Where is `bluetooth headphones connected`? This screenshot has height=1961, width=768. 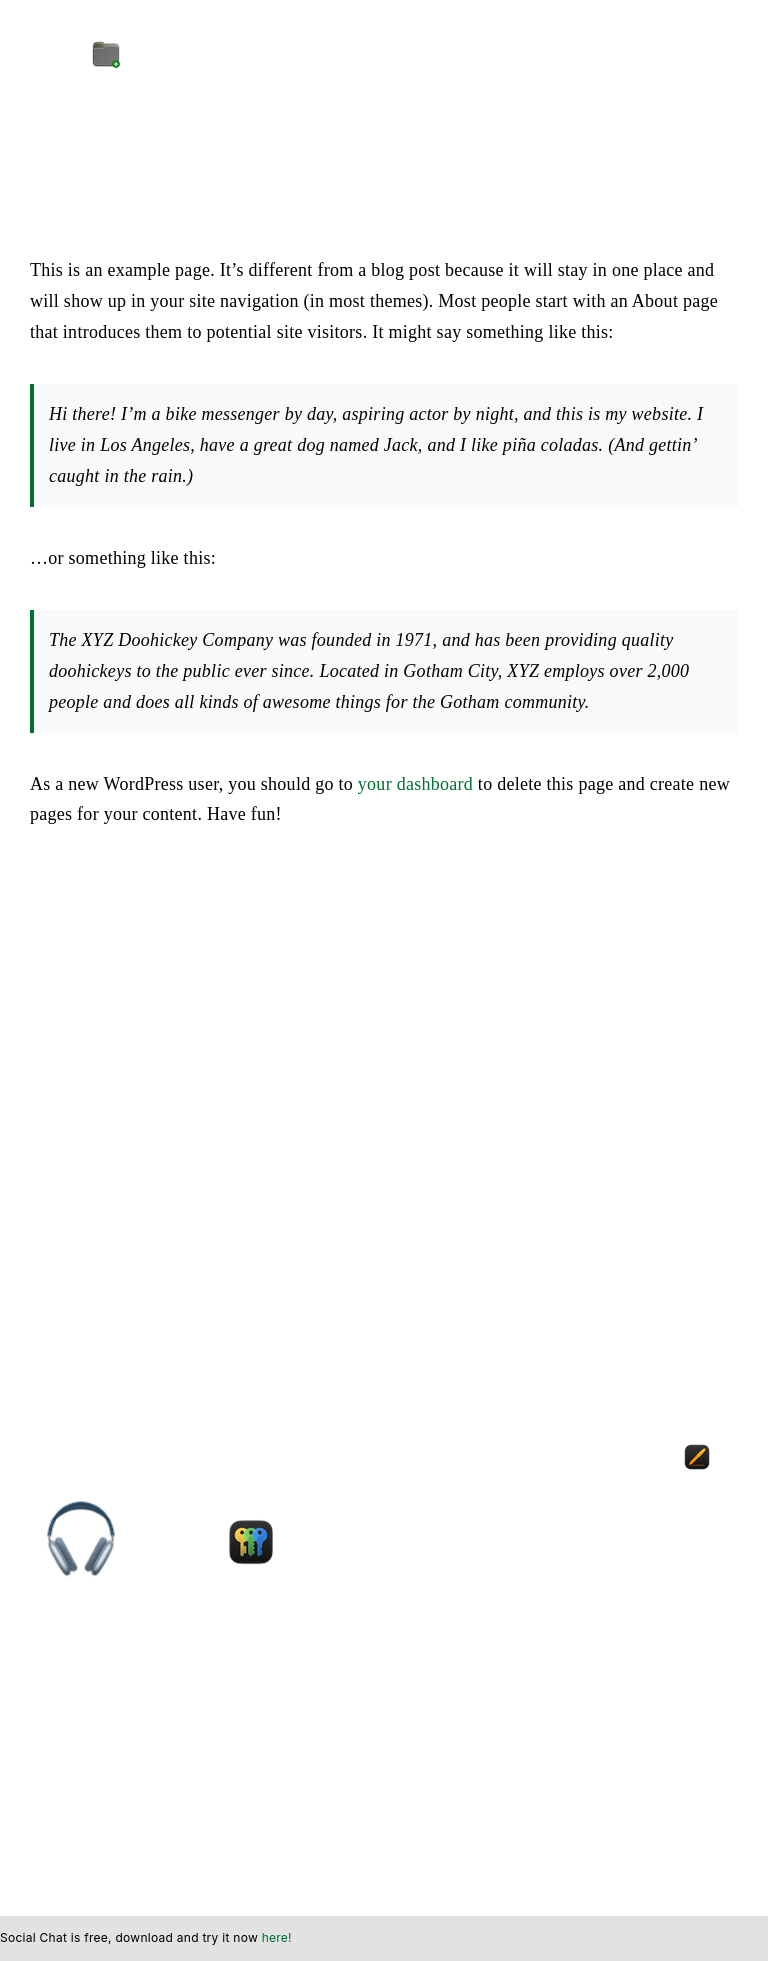 bluetooth headphones connected is located at coordinates (81, 1539).